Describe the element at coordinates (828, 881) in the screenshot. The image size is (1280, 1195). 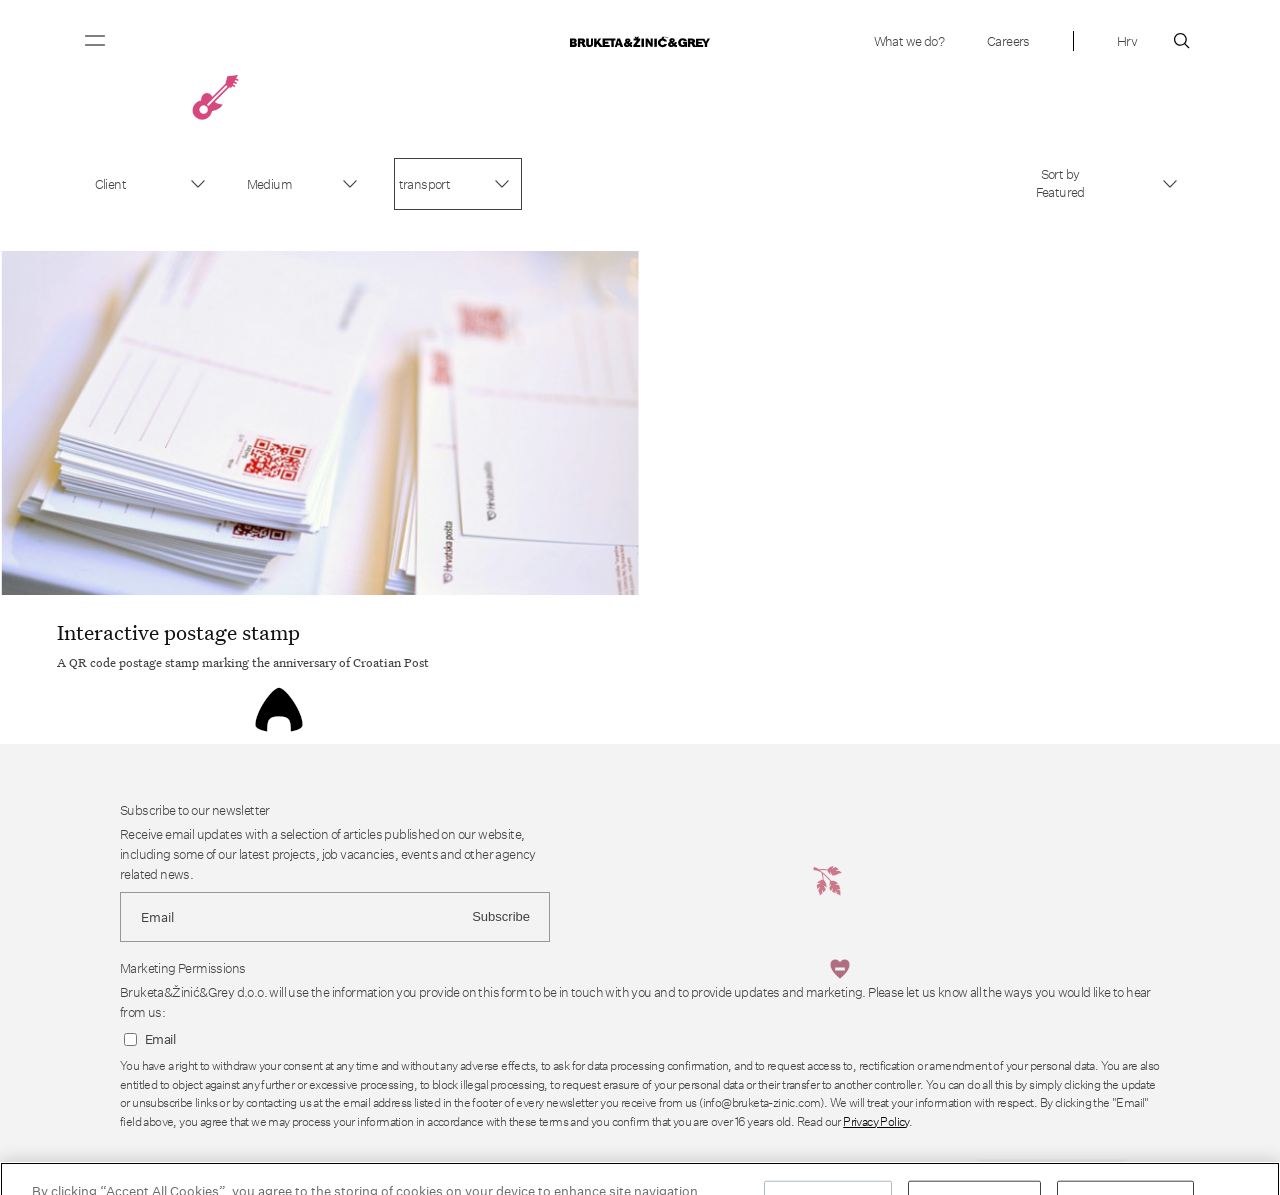
I see `represents nature or plant-related content` at that location.